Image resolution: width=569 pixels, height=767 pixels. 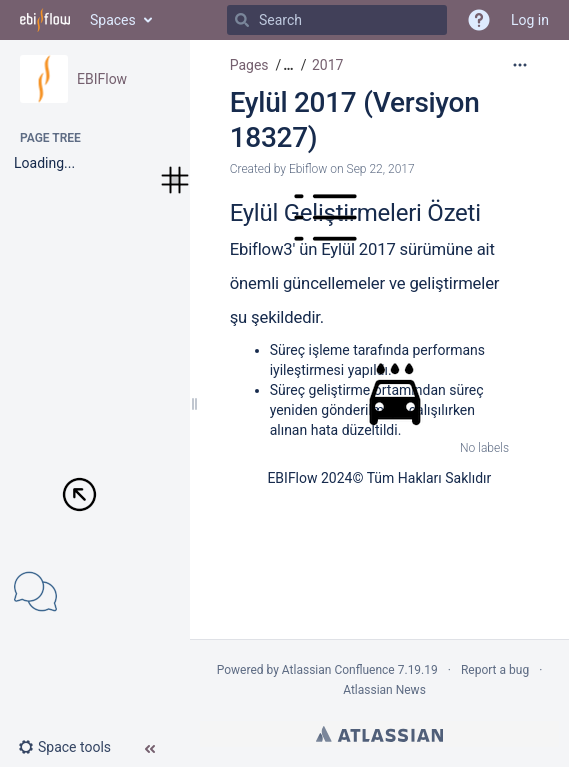 I want to click on open chat or messaging, so click(x=35, y=591).